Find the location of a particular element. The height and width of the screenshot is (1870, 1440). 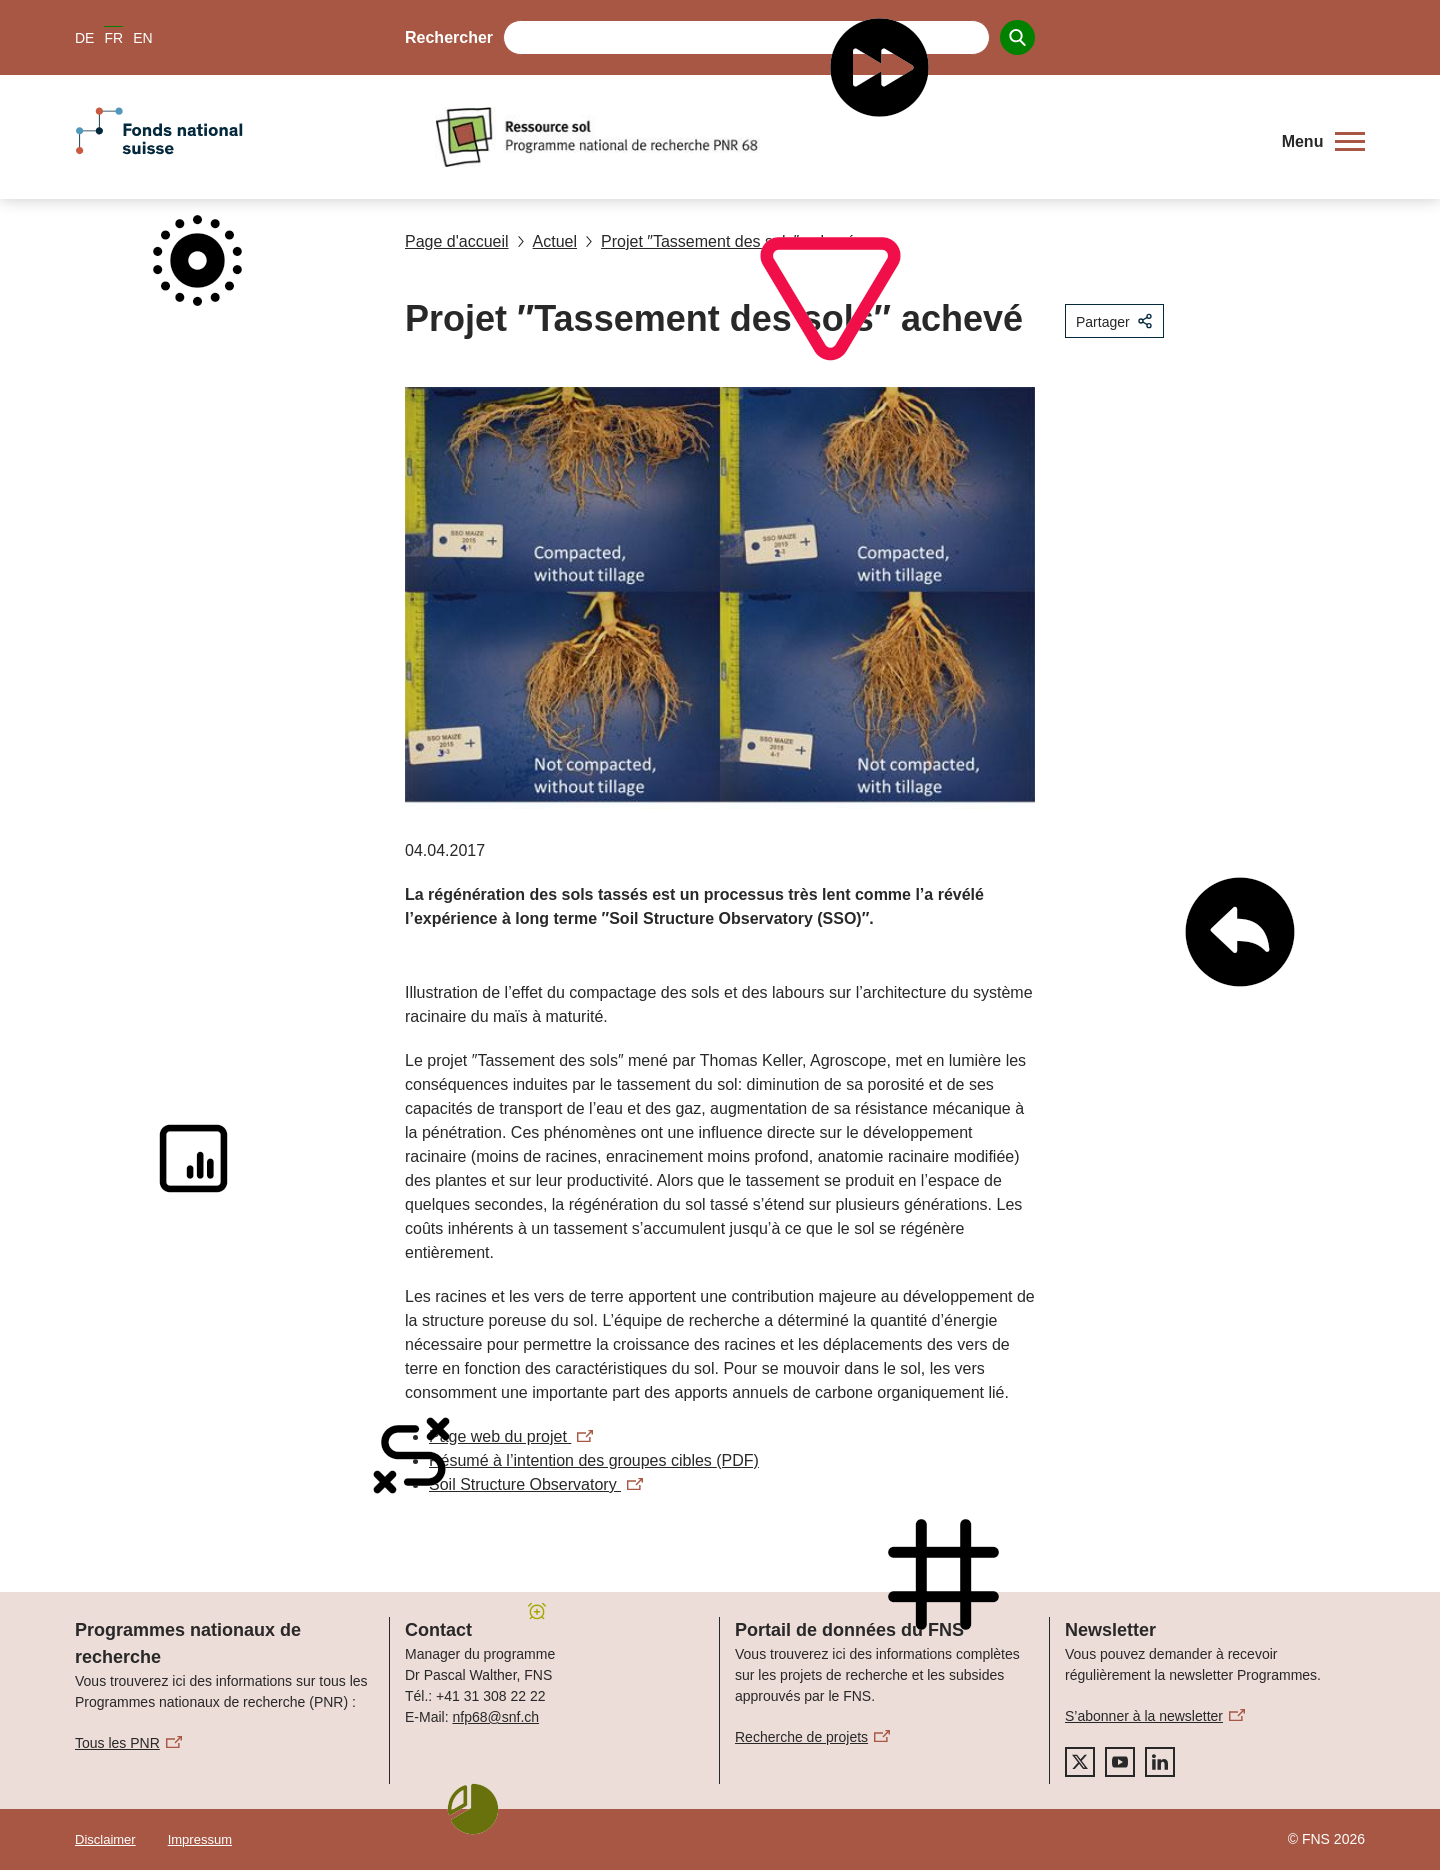

indicates live photo mode is active is located at coordinates (197, 260).